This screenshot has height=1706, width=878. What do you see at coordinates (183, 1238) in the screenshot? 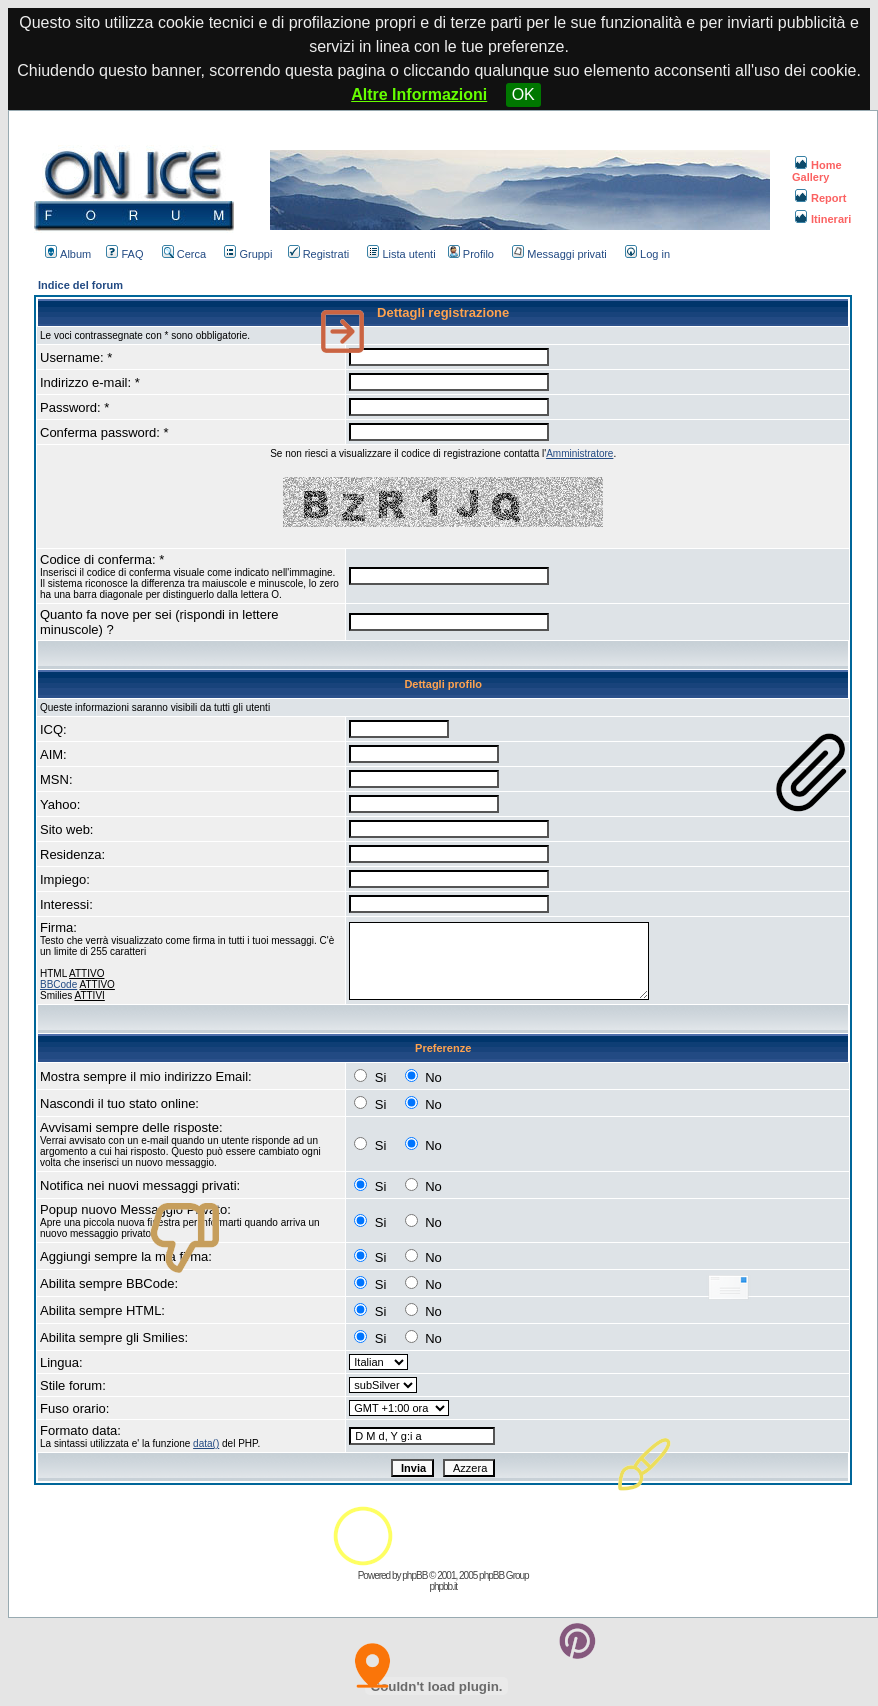
I see `dislike or downvote content` at bounding box center [183, 1238].